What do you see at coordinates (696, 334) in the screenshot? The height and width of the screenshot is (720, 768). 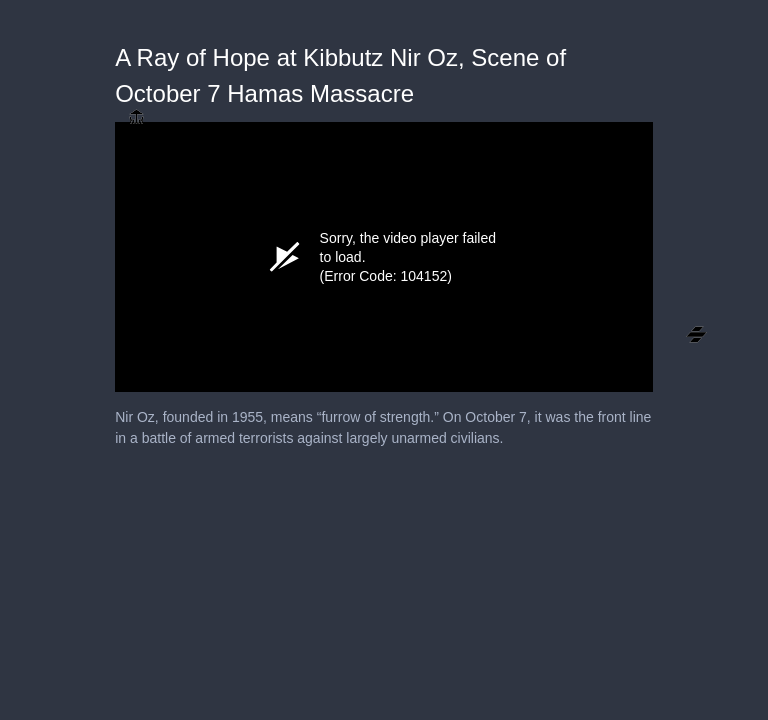 I see `stencil framework logo` at bounding box center [696, 334].